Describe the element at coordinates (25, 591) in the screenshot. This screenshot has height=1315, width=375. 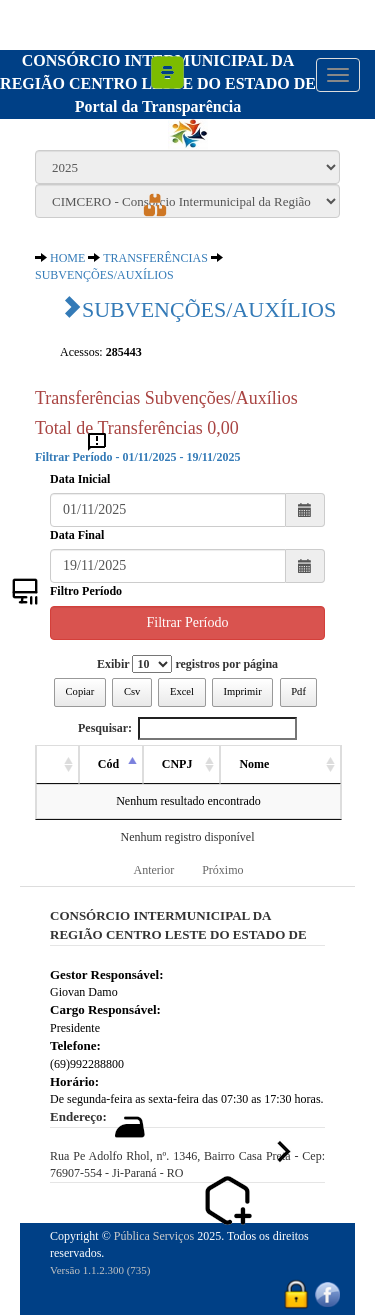
I see `pause media playback on desktop display` at that location.